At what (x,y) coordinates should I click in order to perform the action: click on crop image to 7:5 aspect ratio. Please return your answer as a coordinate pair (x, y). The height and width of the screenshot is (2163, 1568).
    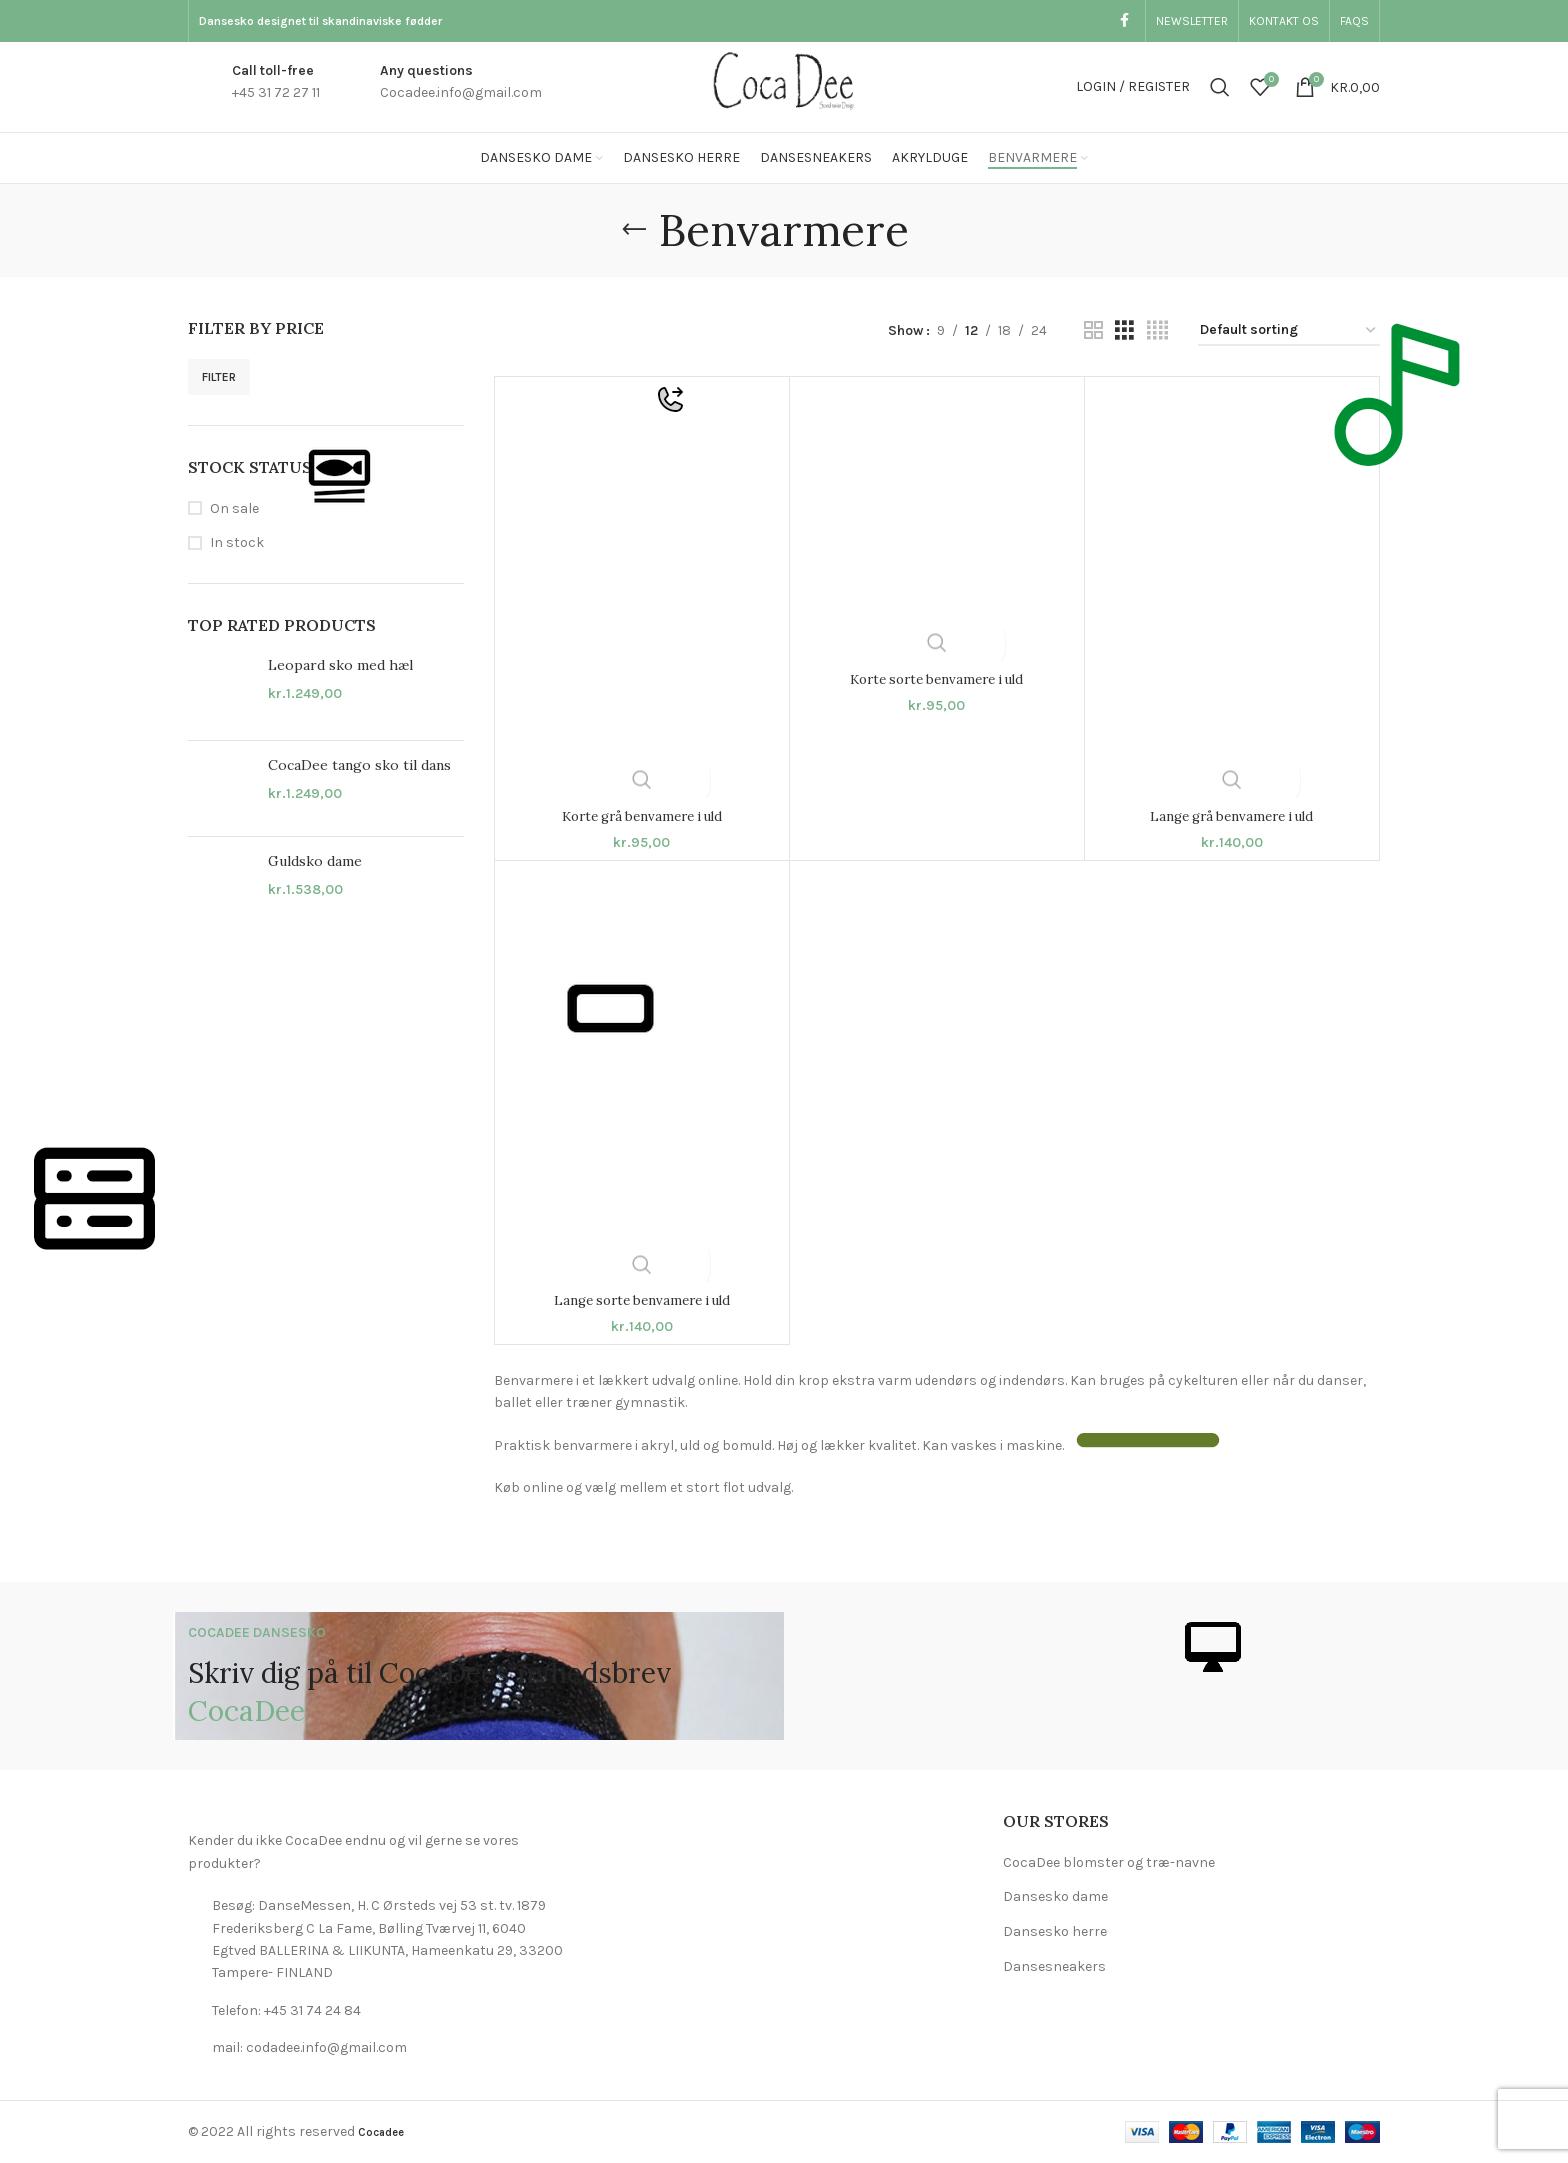
    Looking at the image, I should click on (610, 1008).